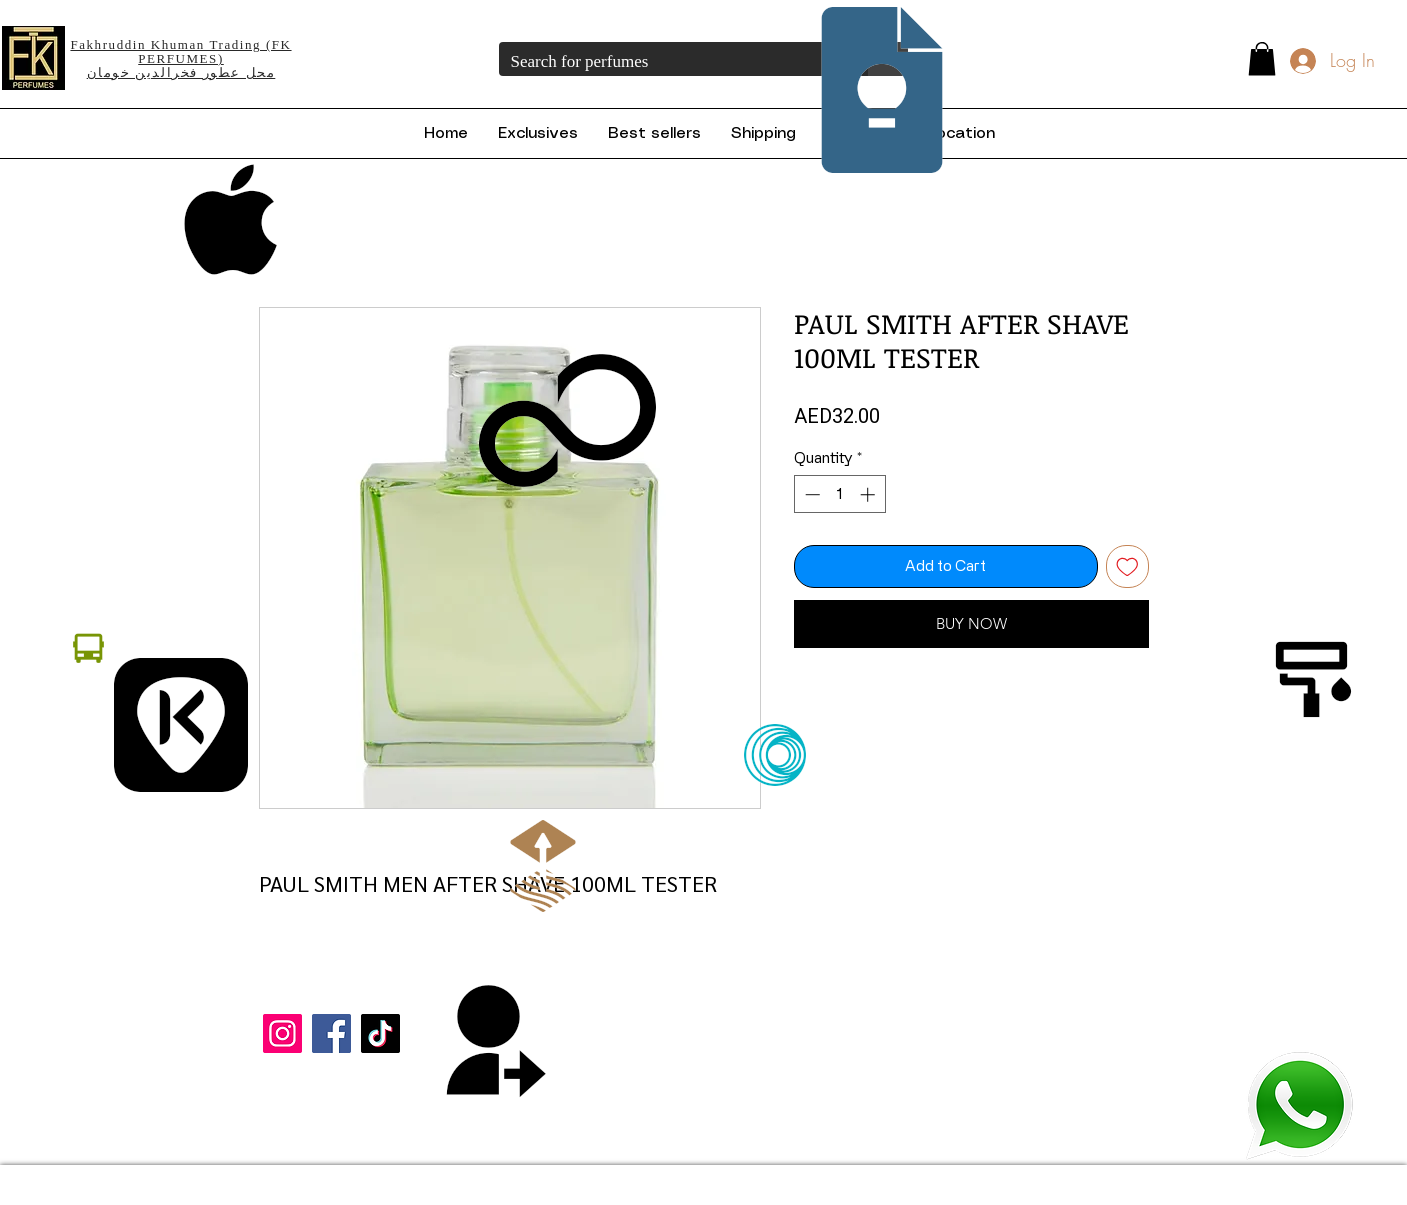 The height and width of the screenshot is (1205, 1407). I want to click on Apple company logo, so click(230, 219).